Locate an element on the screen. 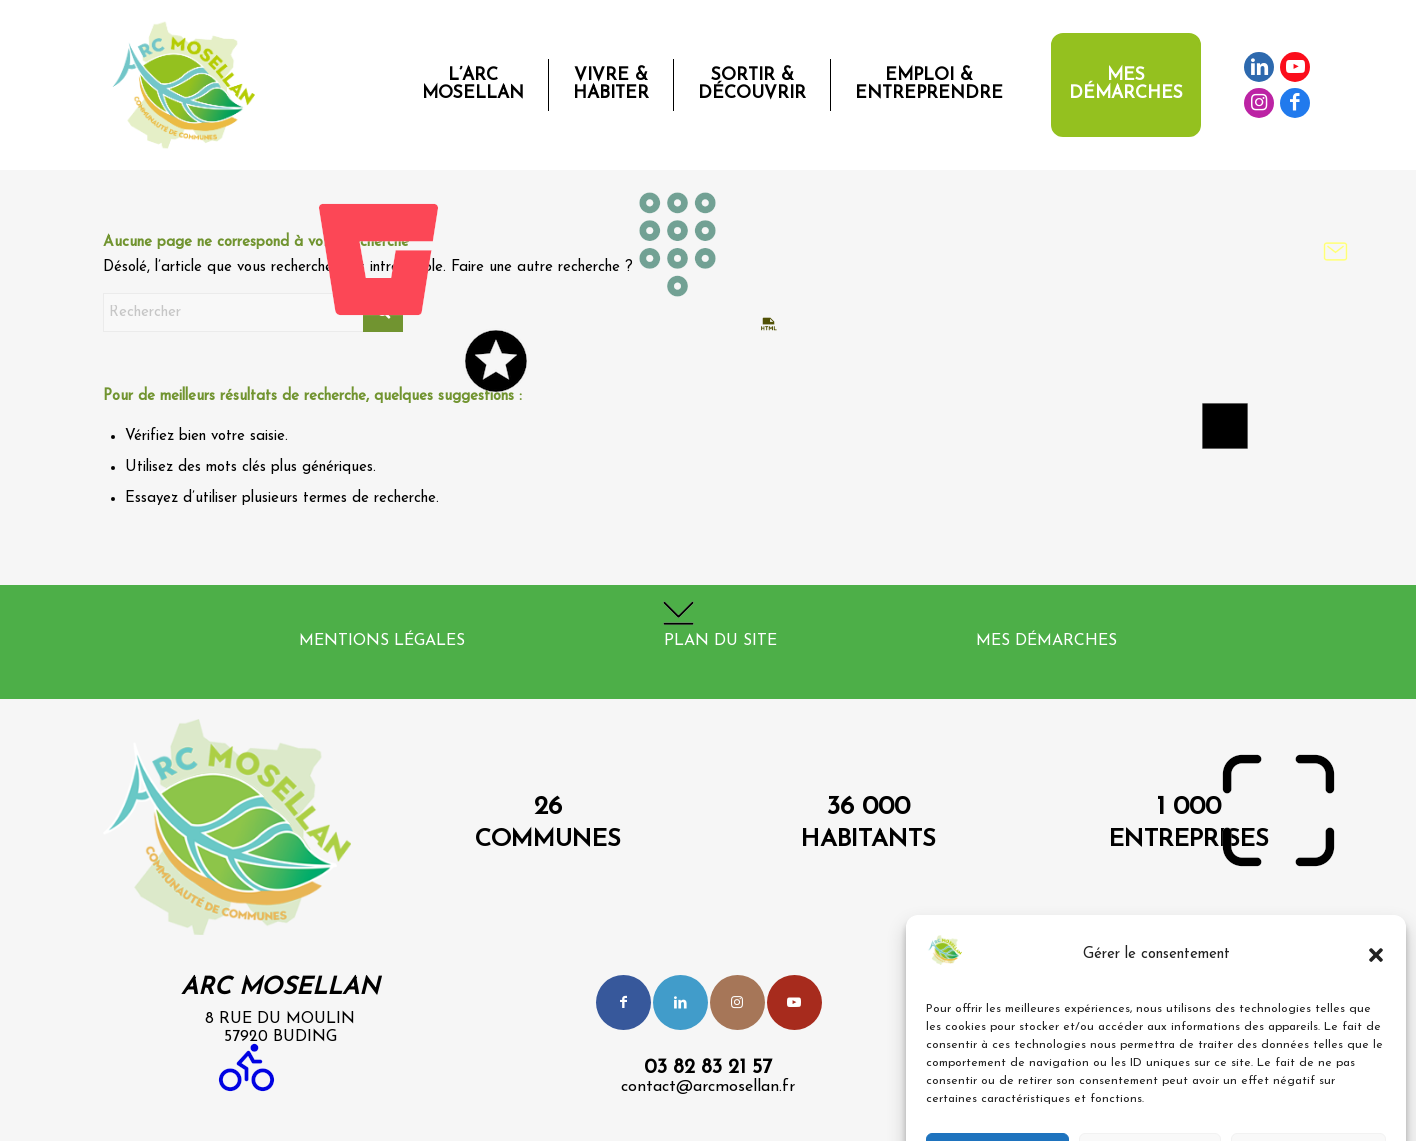  scan a QR code or barcode is located at coordinates (1278, 810).